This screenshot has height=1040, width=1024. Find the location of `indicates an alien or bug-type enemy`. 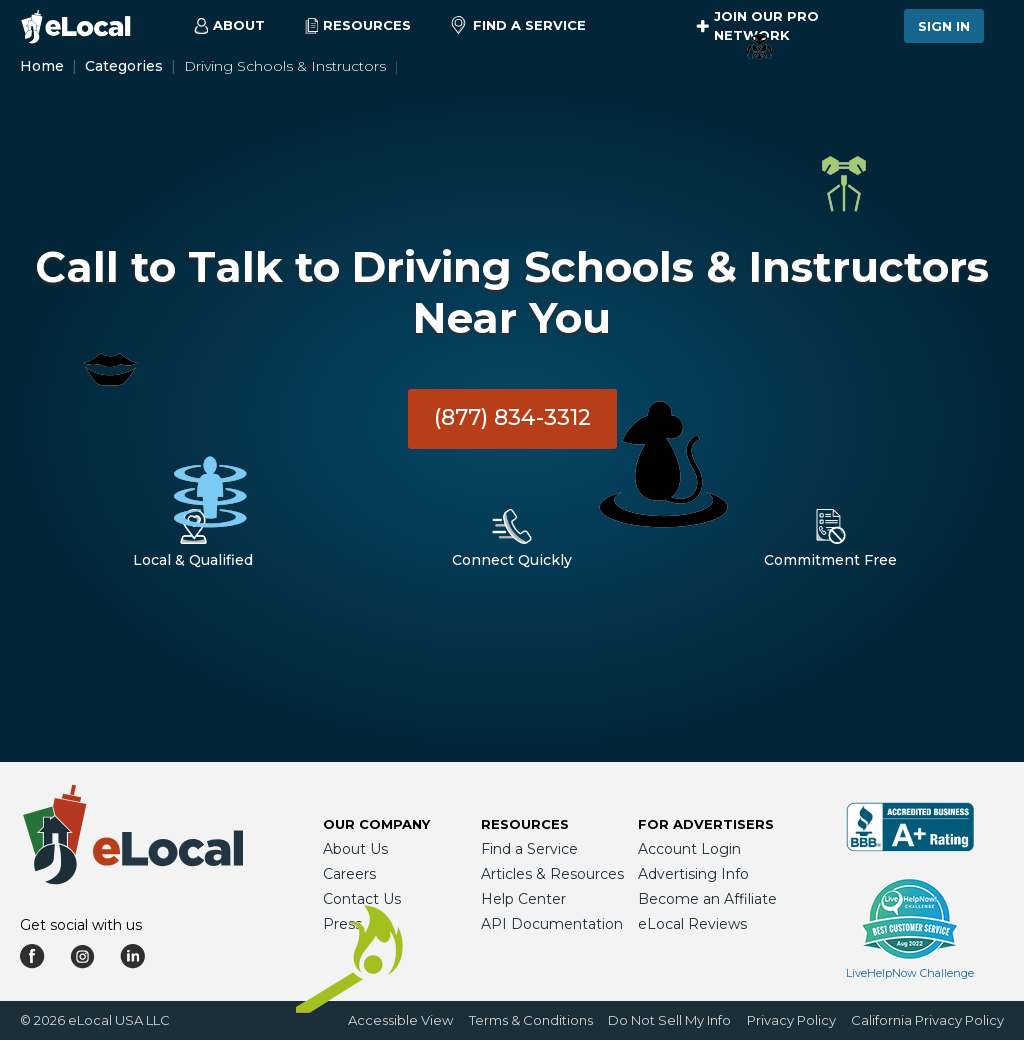

indicates an alien or bug-type enemy is located at coordinates (759, 46).